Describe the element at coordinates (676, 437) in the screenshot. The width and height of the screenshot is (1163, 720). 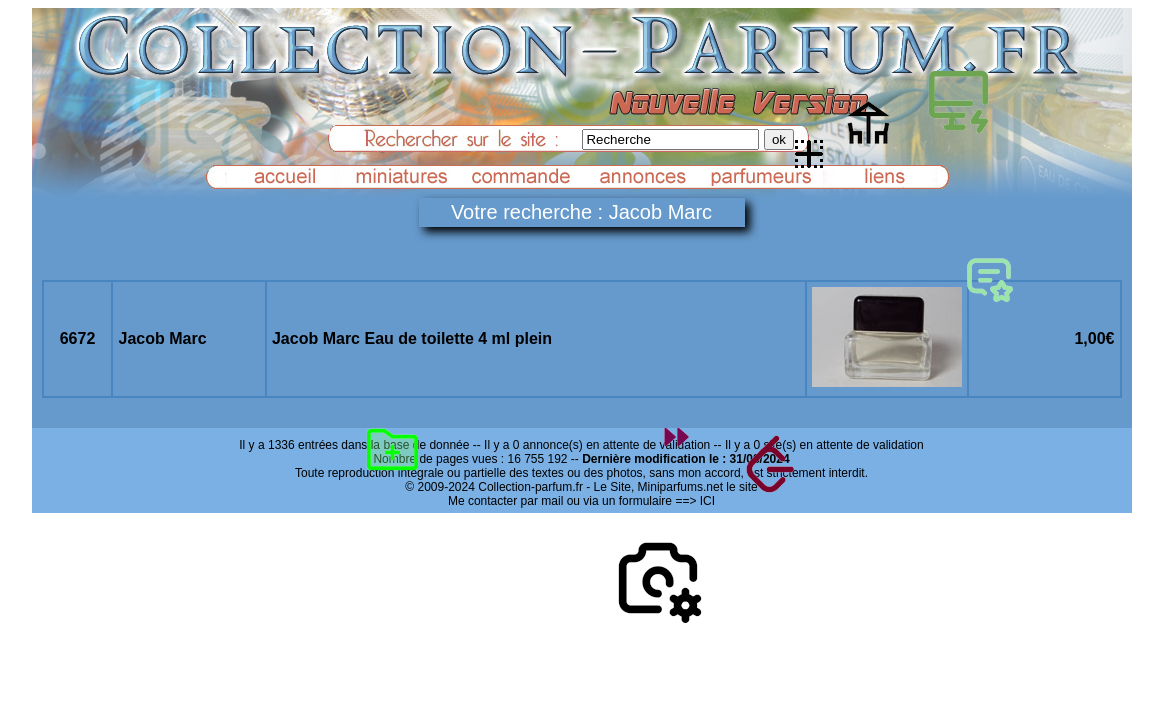
I see `skip to the next track` at that location.